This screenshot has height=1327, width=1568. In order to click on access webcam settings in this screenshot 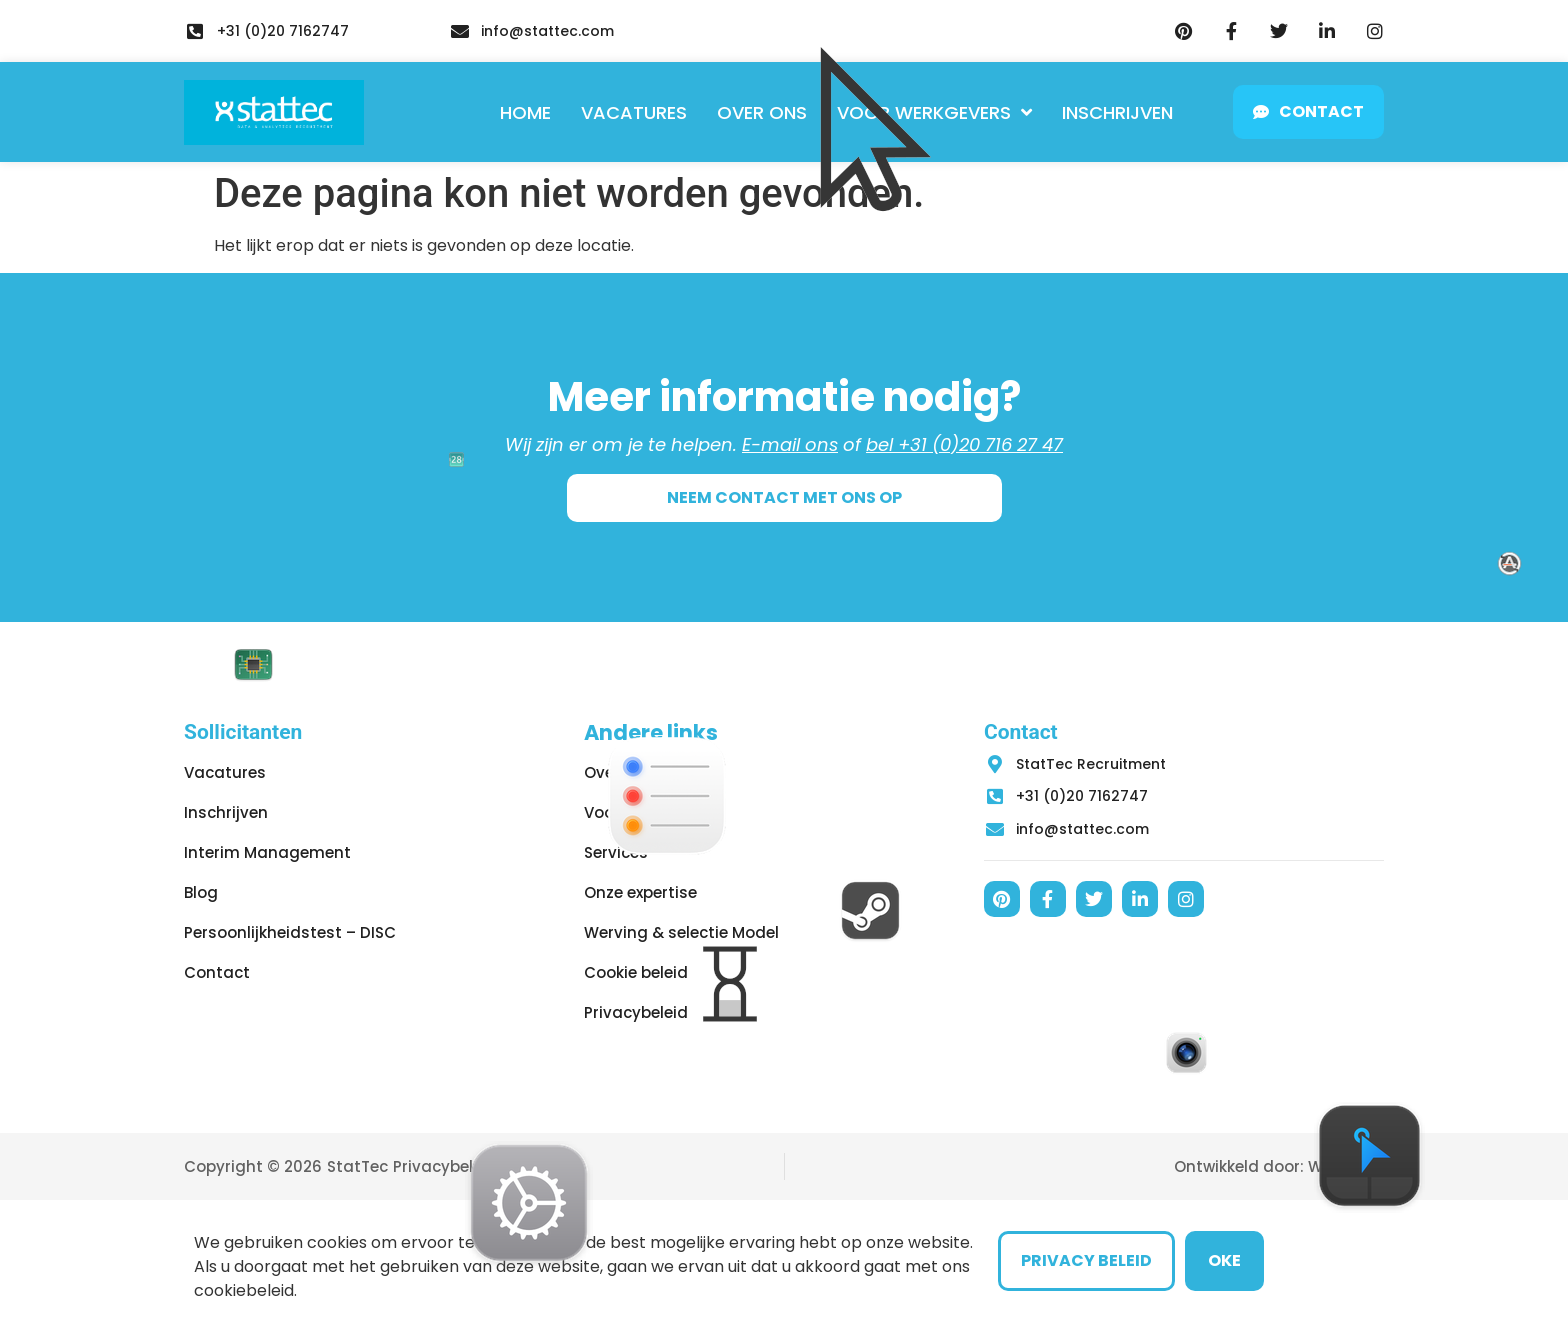, I will do `click(1186, 1052)`.